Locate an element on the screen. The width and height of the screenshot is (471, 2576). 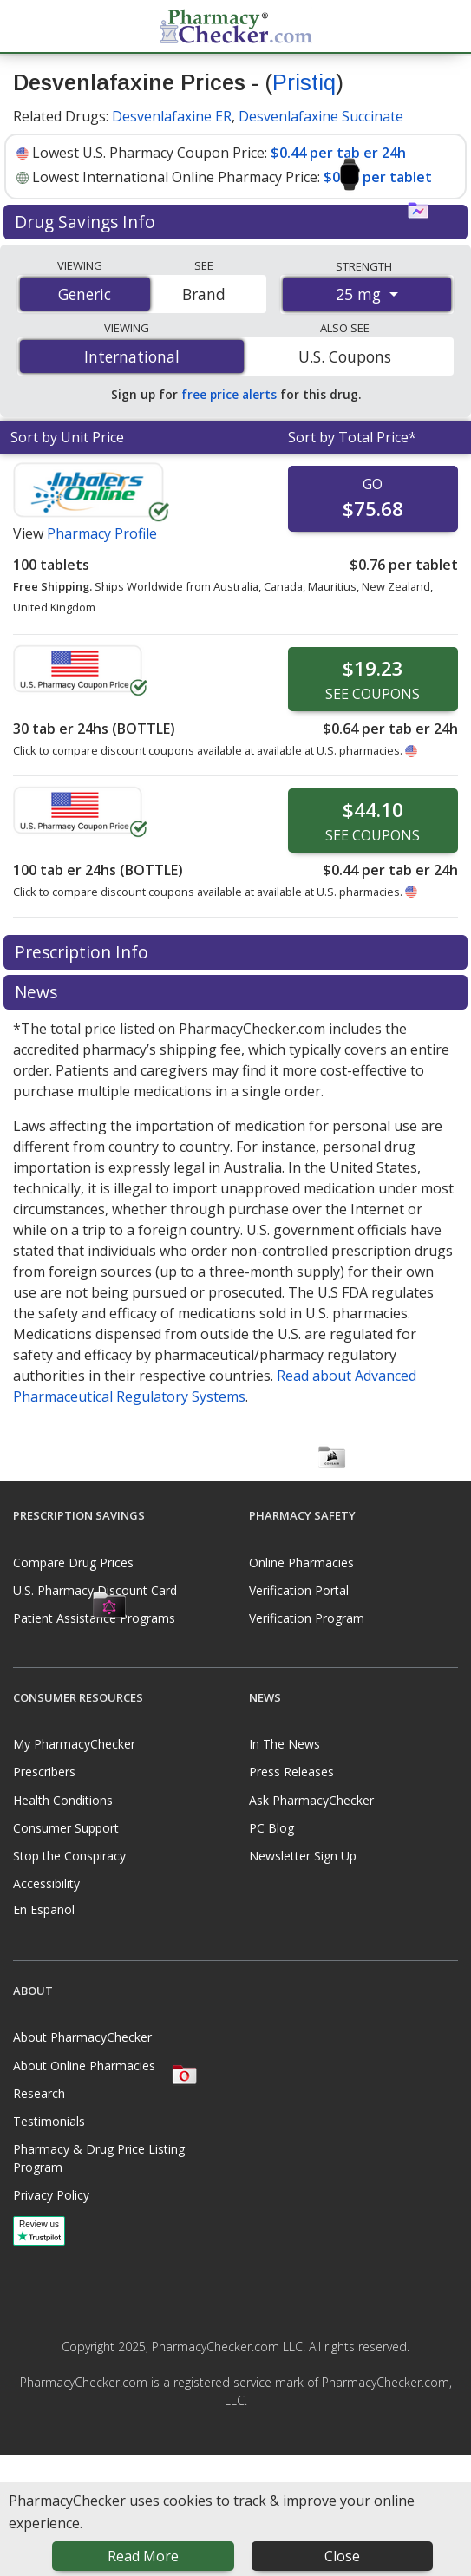
apple watch series 10 device icon is located at coordinates (350, 174).